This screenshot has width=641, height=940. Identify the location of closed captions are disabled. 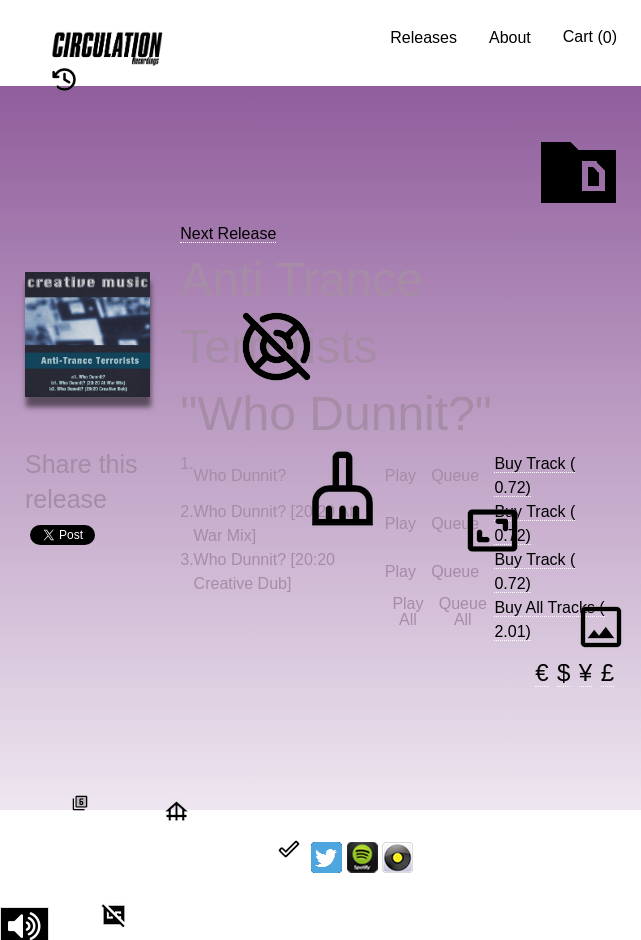
(114, 915).